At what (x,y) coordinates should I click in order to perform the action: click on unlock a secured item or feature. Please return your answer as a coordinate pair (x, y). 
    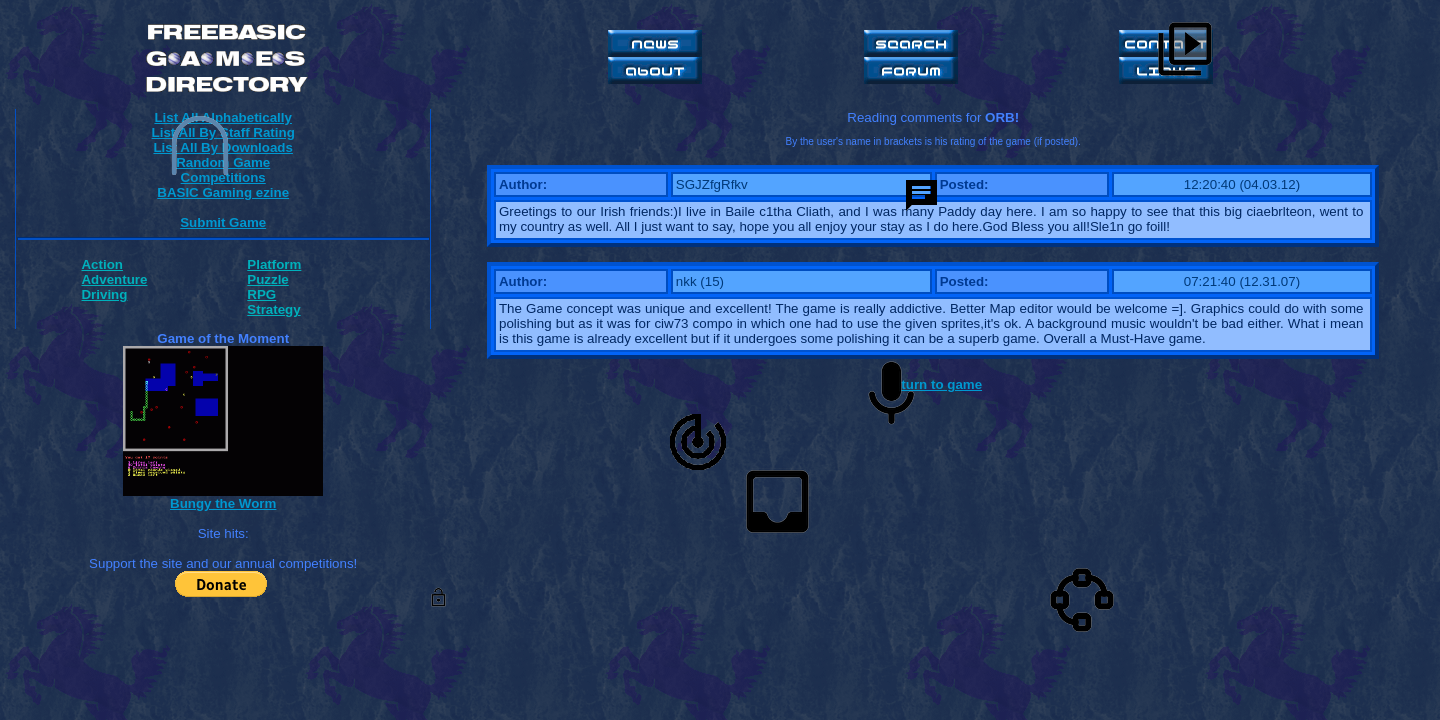
    Looking at the image, I should click on (438, 597).